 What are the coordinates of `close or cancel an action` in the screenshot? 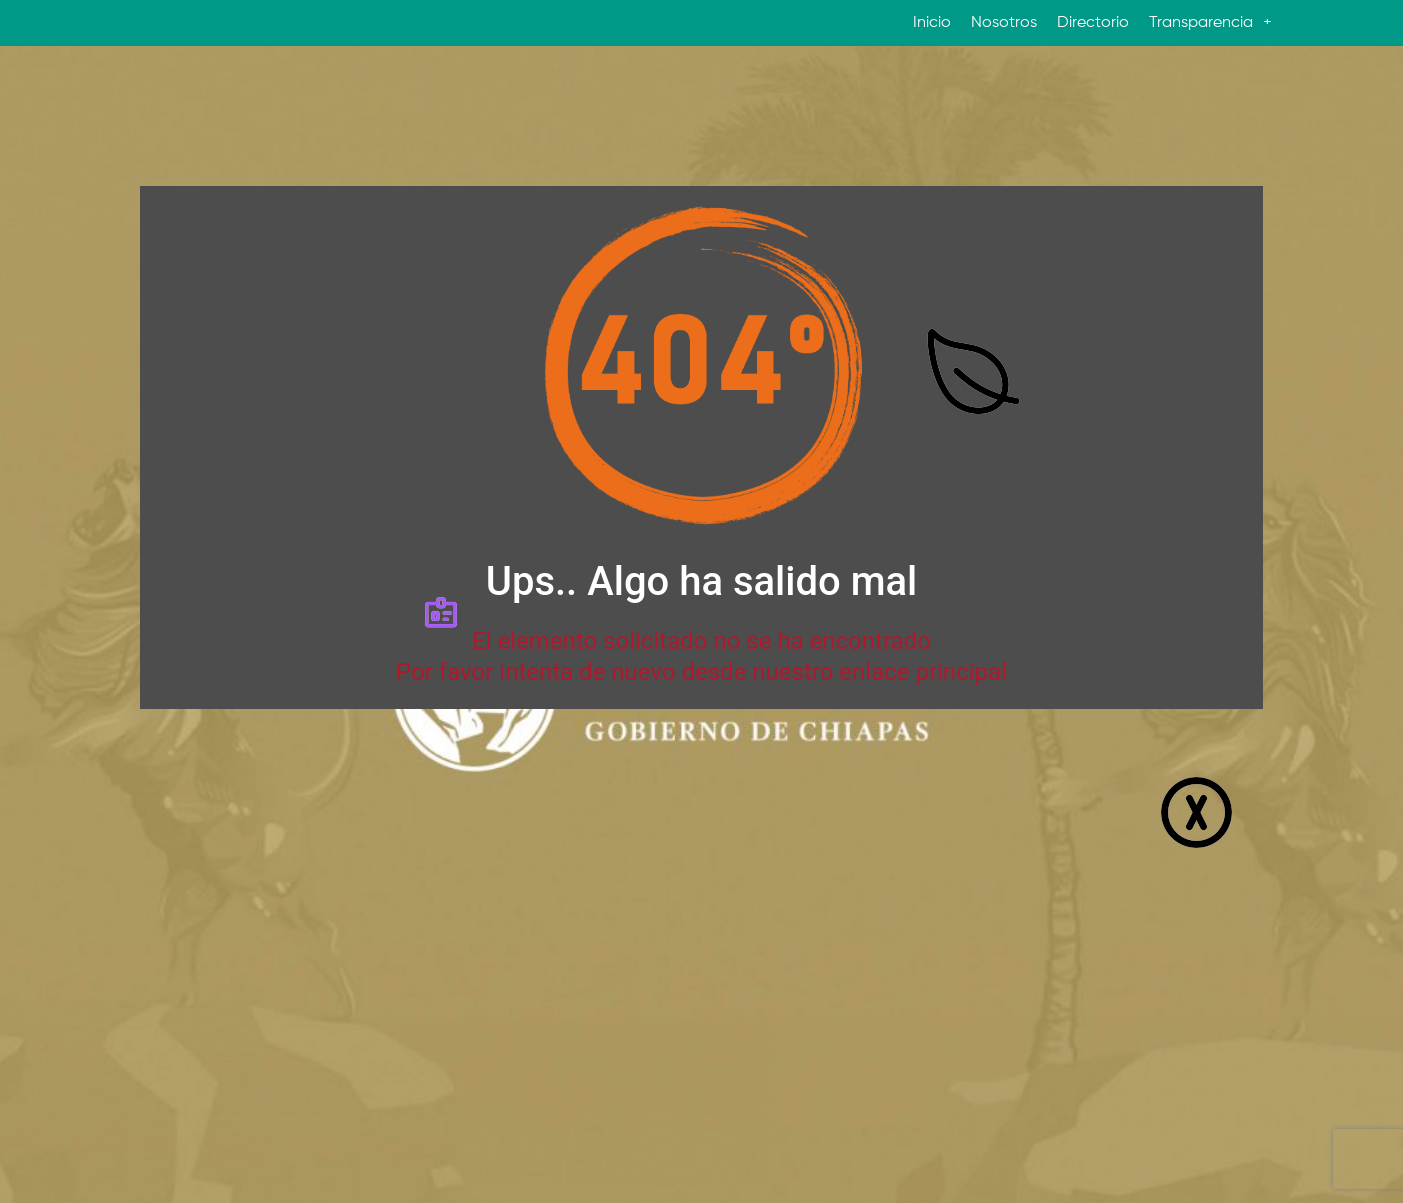 It's located at (1196, 812).